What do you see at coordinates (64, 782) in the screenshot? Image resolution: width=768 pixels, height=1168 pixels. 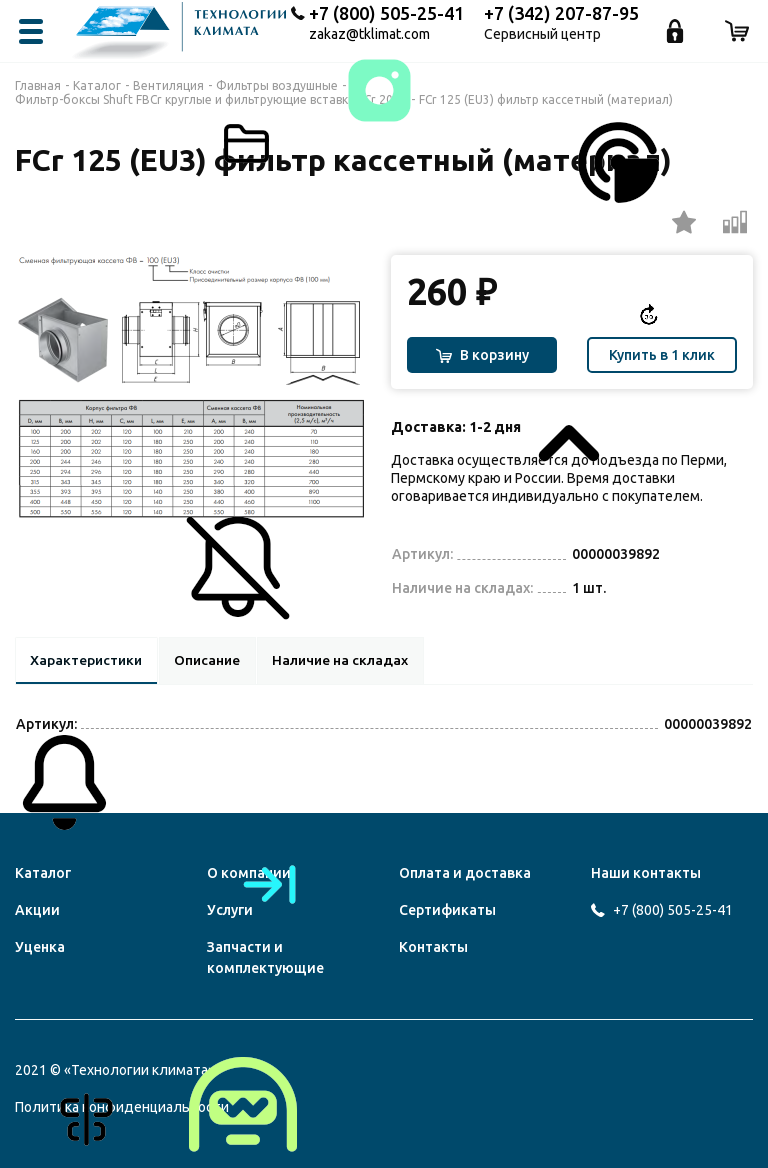 I see `view notifications` at bounding box center [64, 782].